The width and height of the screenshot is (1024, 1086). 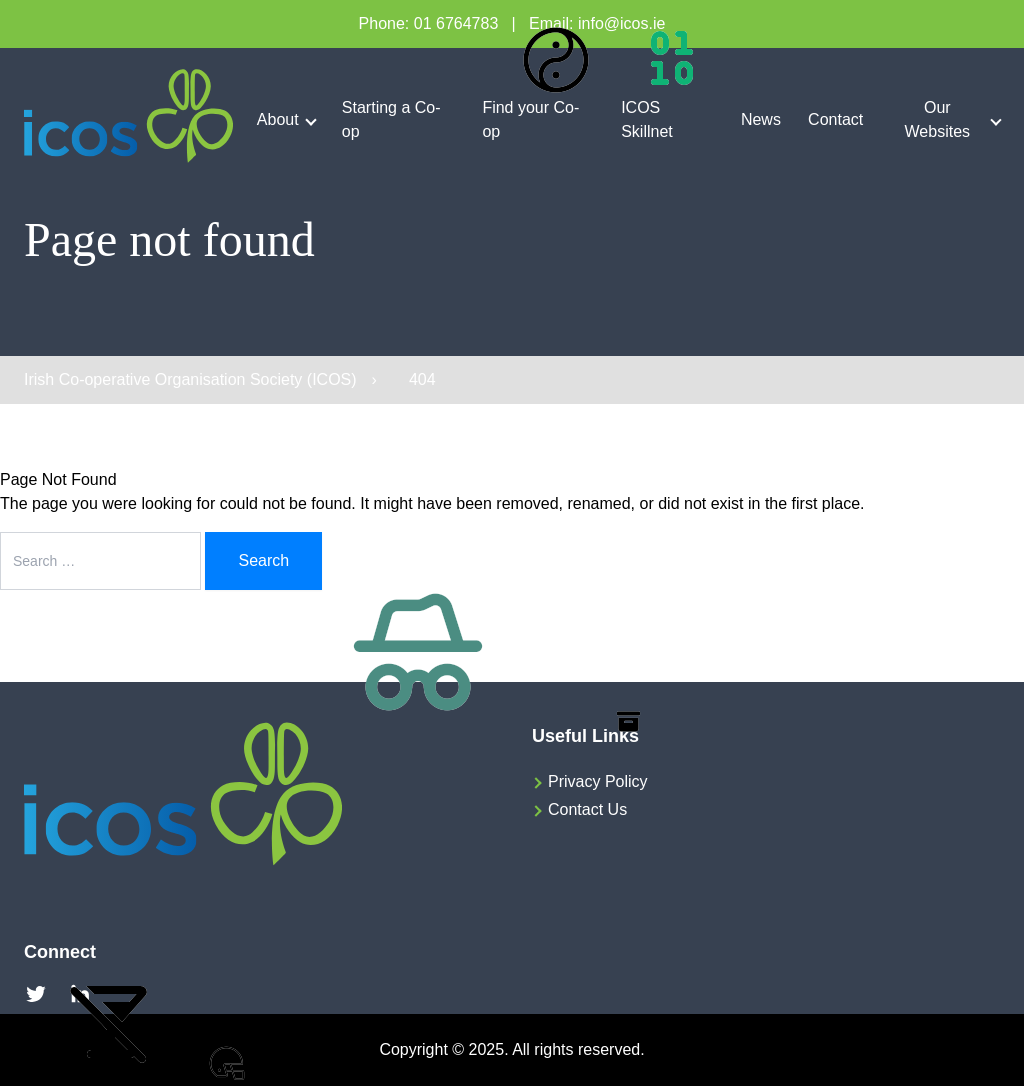 I want to click on access archived items or files, so click(x=628, y=721).